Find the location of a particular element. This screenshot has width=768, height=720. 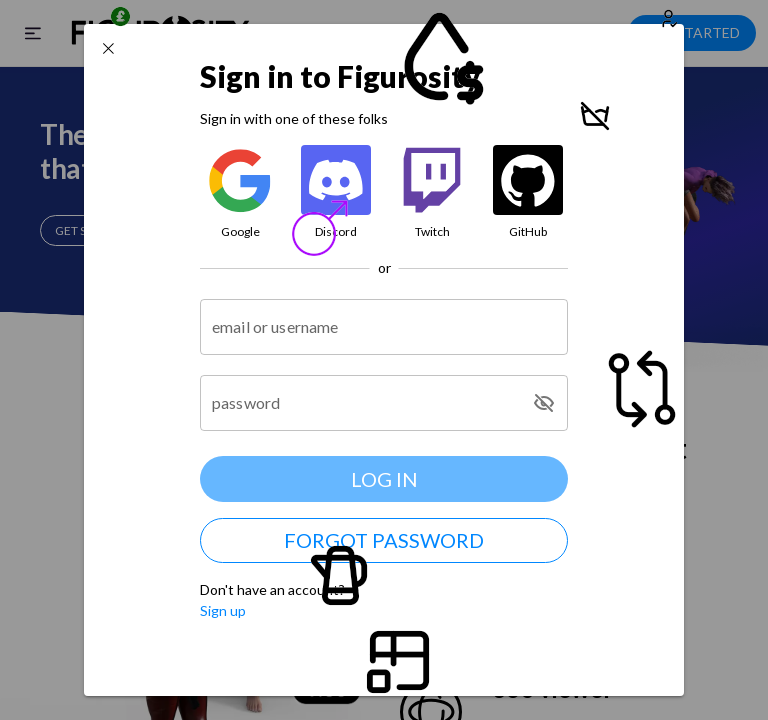

verify or approve a user account is located at coordinates (668, 18).